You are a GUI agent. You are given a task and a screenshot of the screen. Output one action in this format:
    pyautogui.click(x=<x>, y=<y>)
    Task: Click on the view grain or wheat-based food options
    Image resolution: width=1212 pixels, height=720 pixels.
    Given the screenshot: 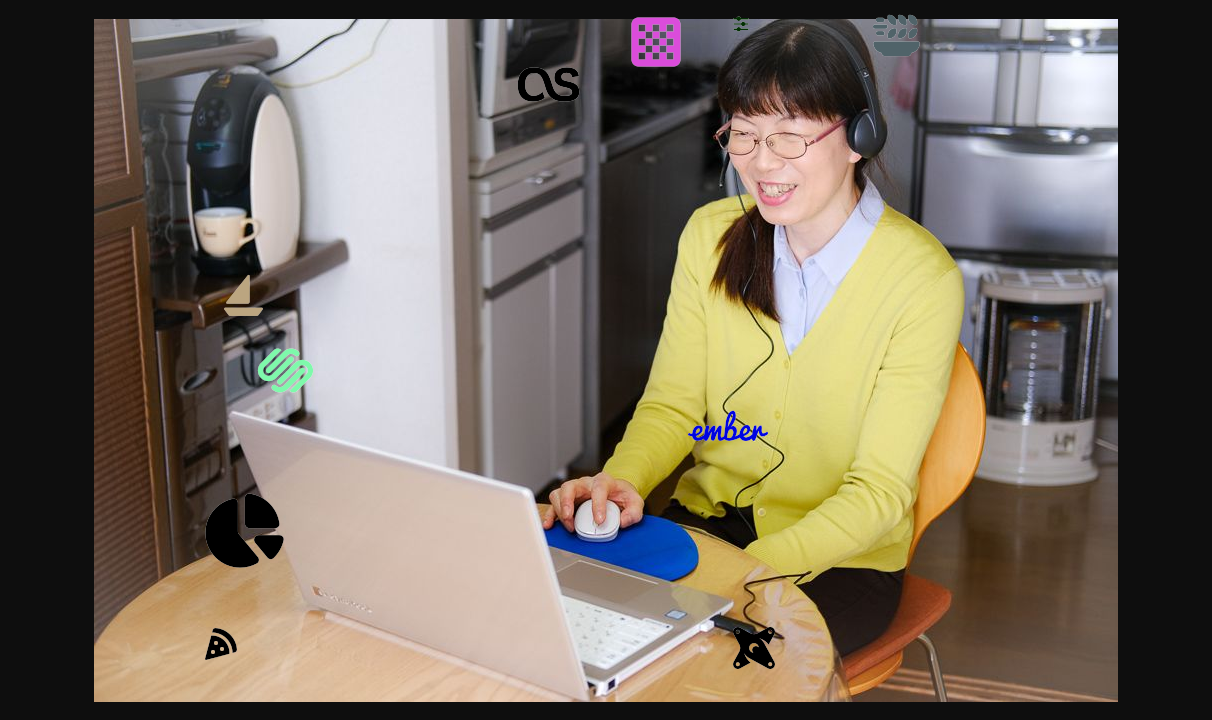 What is the action you would take?
    pyautogui.click(x=896, y=35)
    